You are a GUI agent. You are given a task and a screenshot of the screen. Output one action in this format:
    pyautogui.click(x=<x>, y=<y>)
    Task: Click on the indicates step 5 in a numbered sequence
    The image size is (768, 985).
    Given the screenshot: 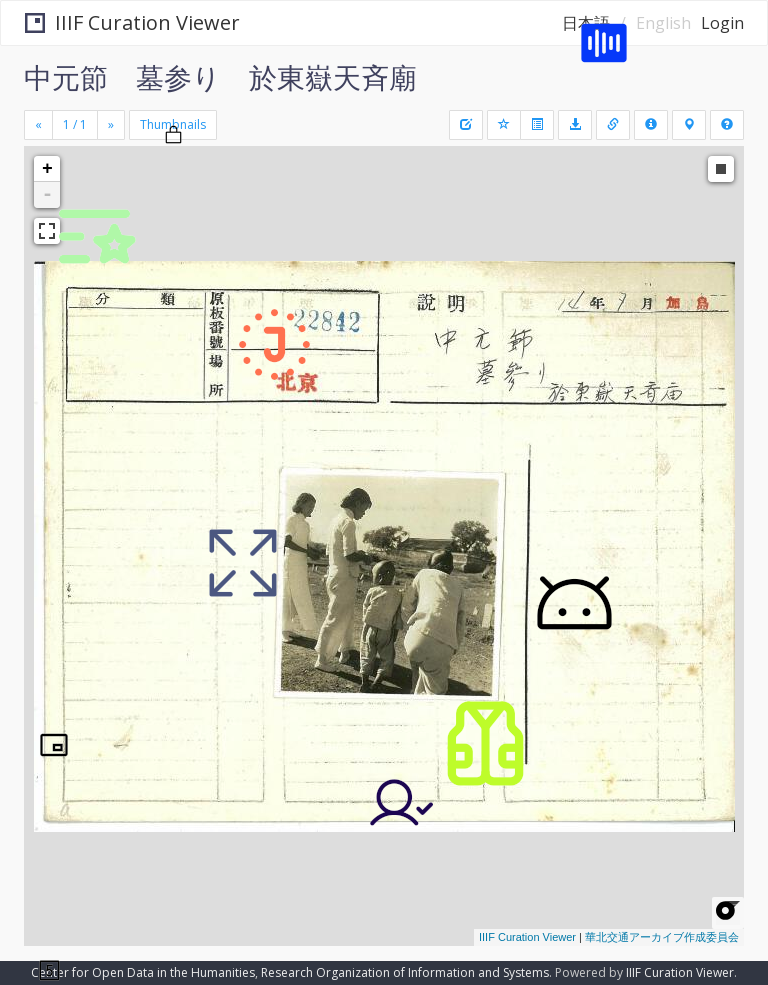 What is the action you would take?
    pyautogui.click(x=49, y=970)
    